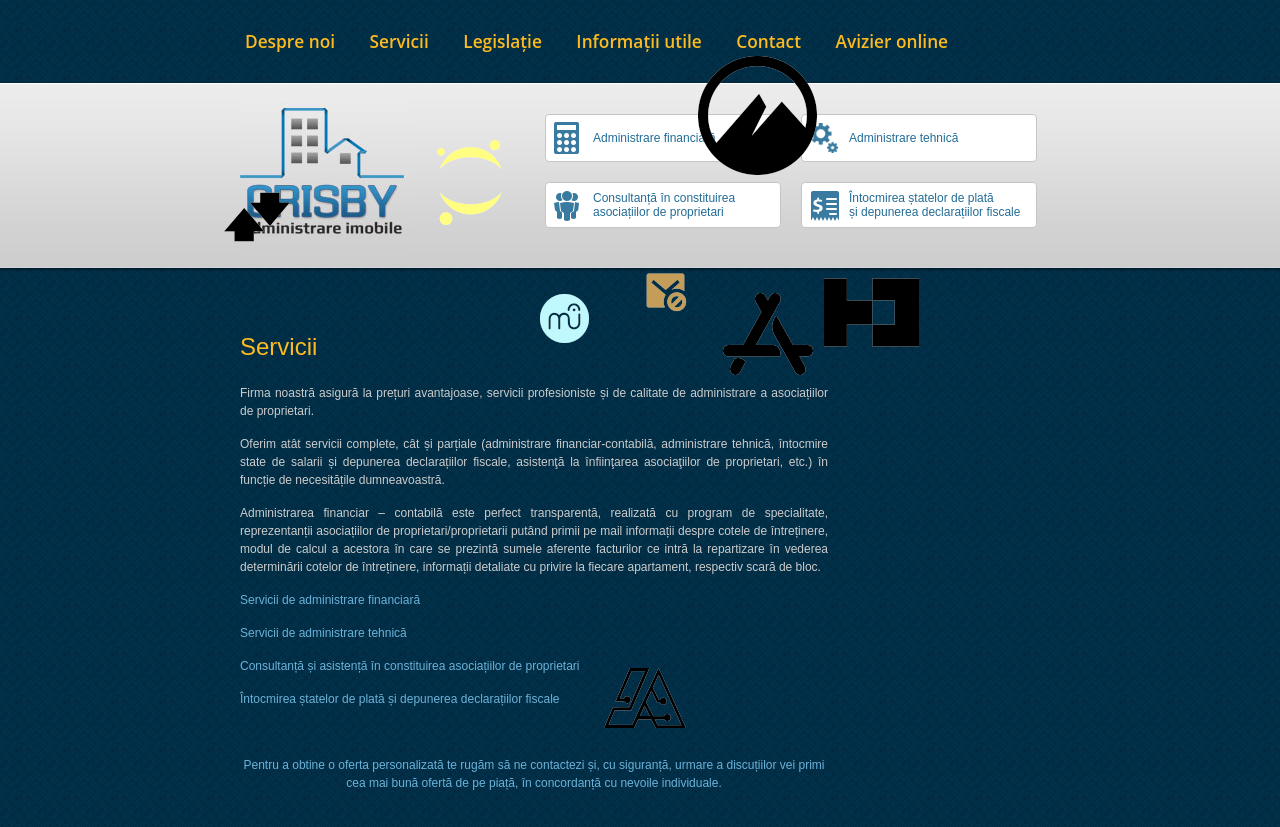 The width and height of the screenshot is (1280, 827). What do you see at coordinates (665, 290) in the screenshot?
I see `blocked or spam email indicator` at bounding box center [665, 290].